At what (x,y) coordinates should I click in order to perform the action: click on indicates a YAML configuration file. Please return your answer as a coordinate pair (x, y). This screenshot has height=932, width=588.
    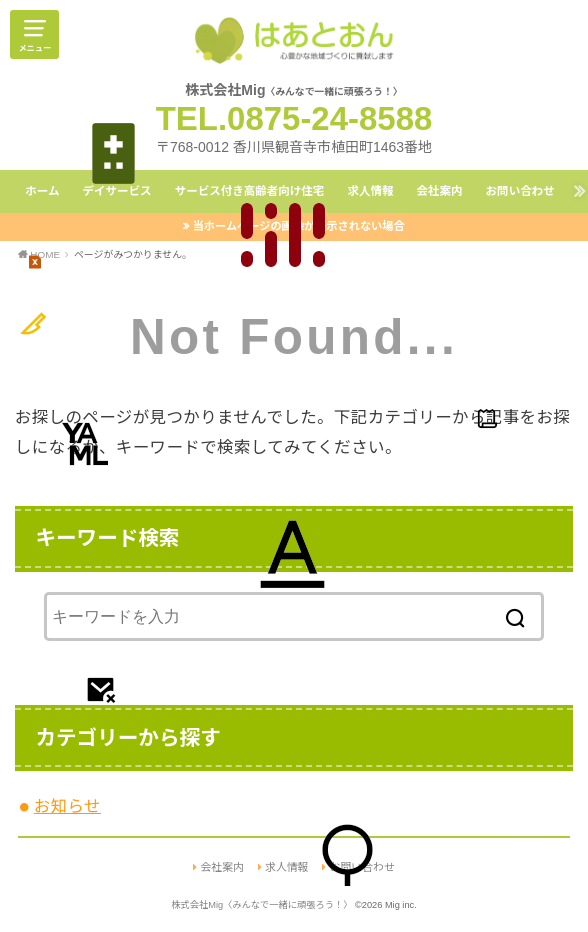
    Looking at the image, I should click on (85, 444).